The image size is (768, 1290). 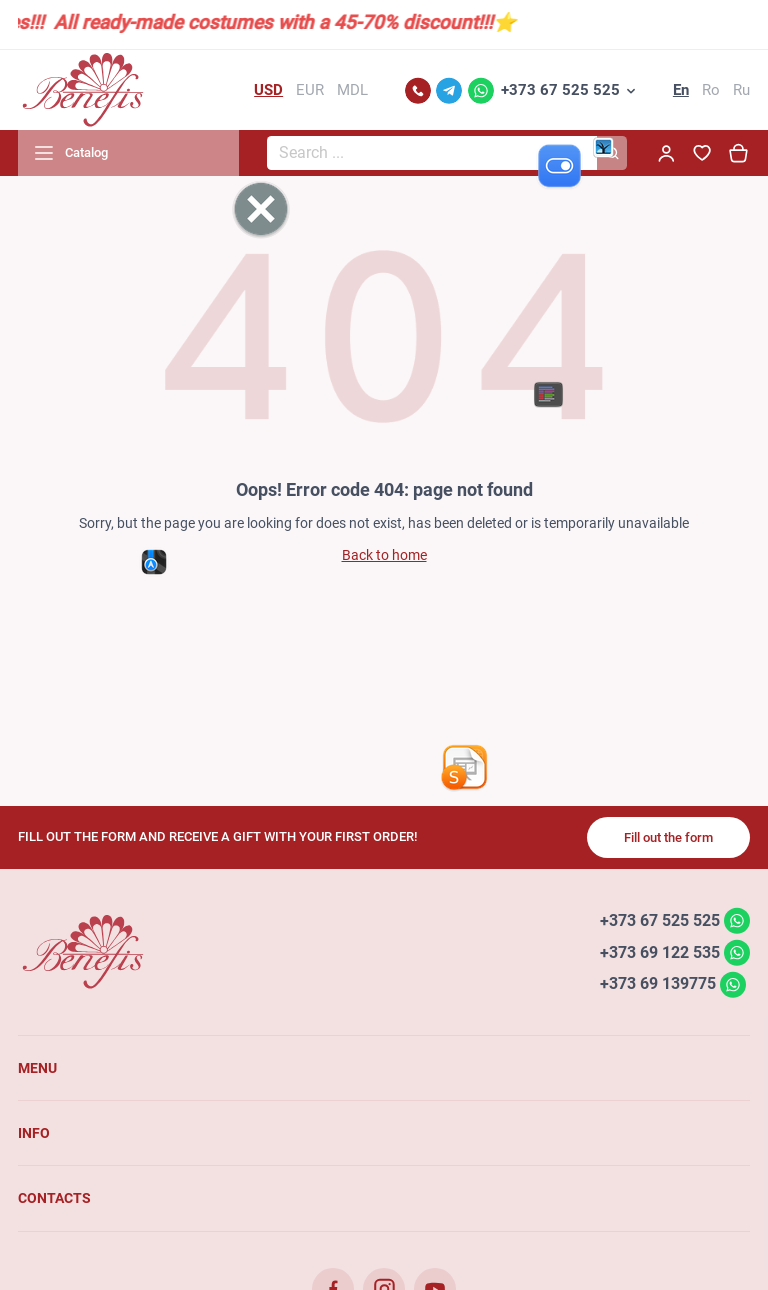 I want to click on indicates an unavailable or inaccessible item, so click(x=261, y=209).